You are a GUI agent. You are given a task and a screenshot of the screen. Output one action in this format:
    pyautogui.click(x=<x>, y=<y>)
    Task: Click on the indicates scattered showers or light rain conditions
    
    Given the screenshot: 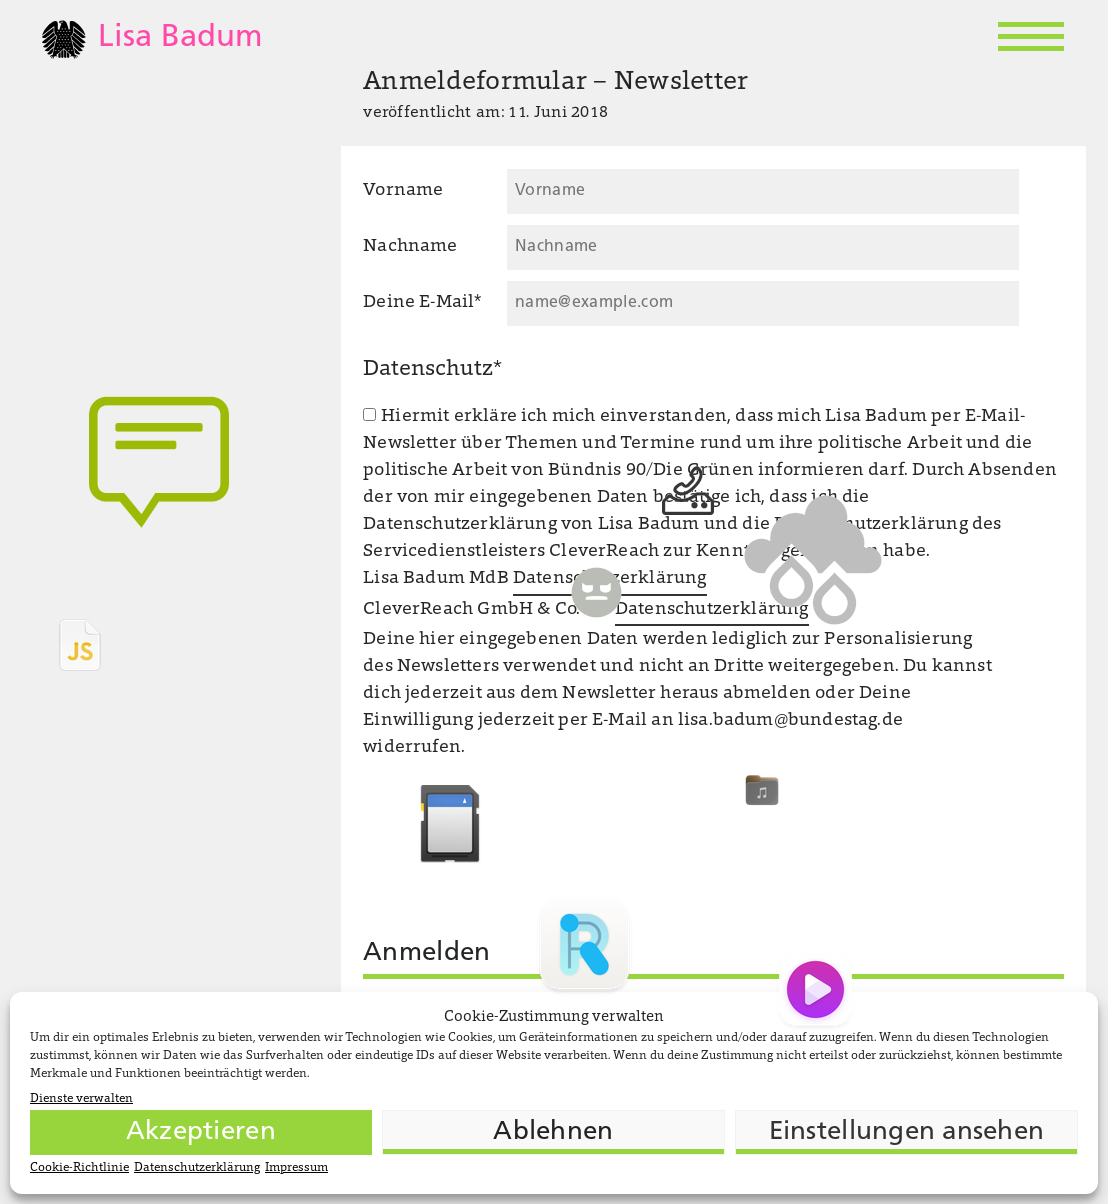 What is the action you would take?
    pyautogui.click(x=813, y=556)
    